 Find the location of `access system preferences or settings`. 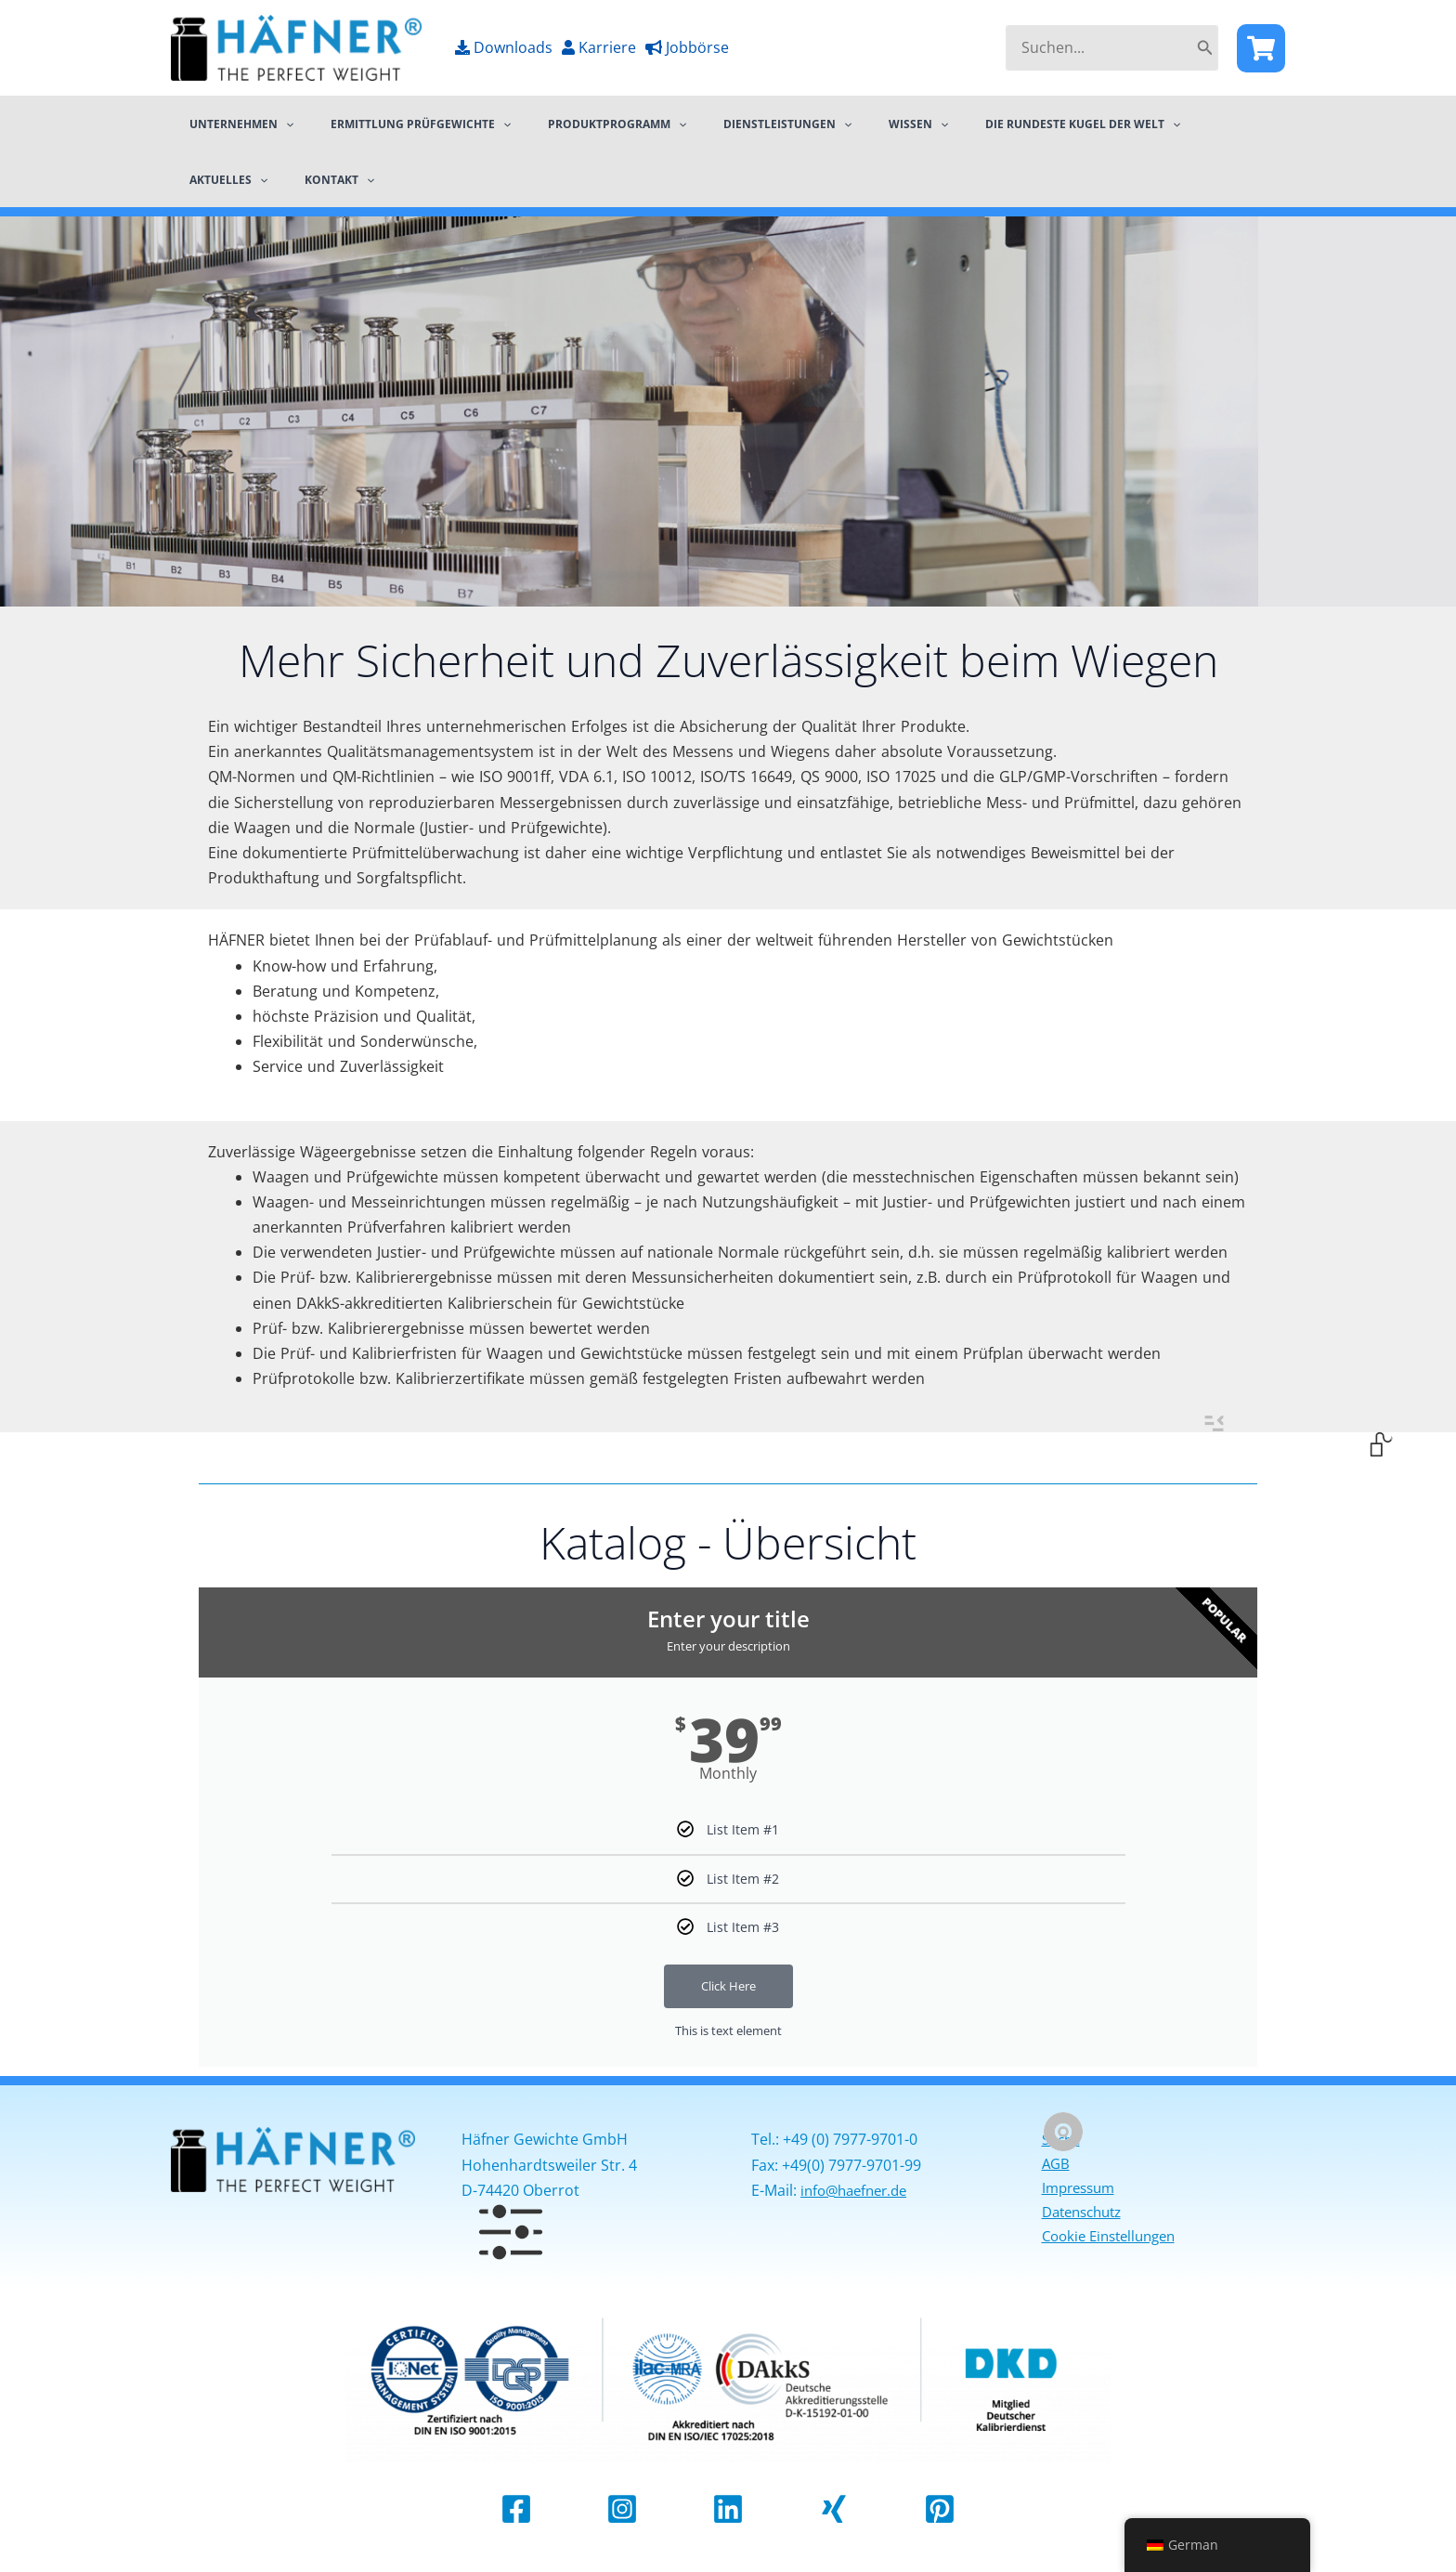

access system preferences or settings is located at coordinates (511, 2232).